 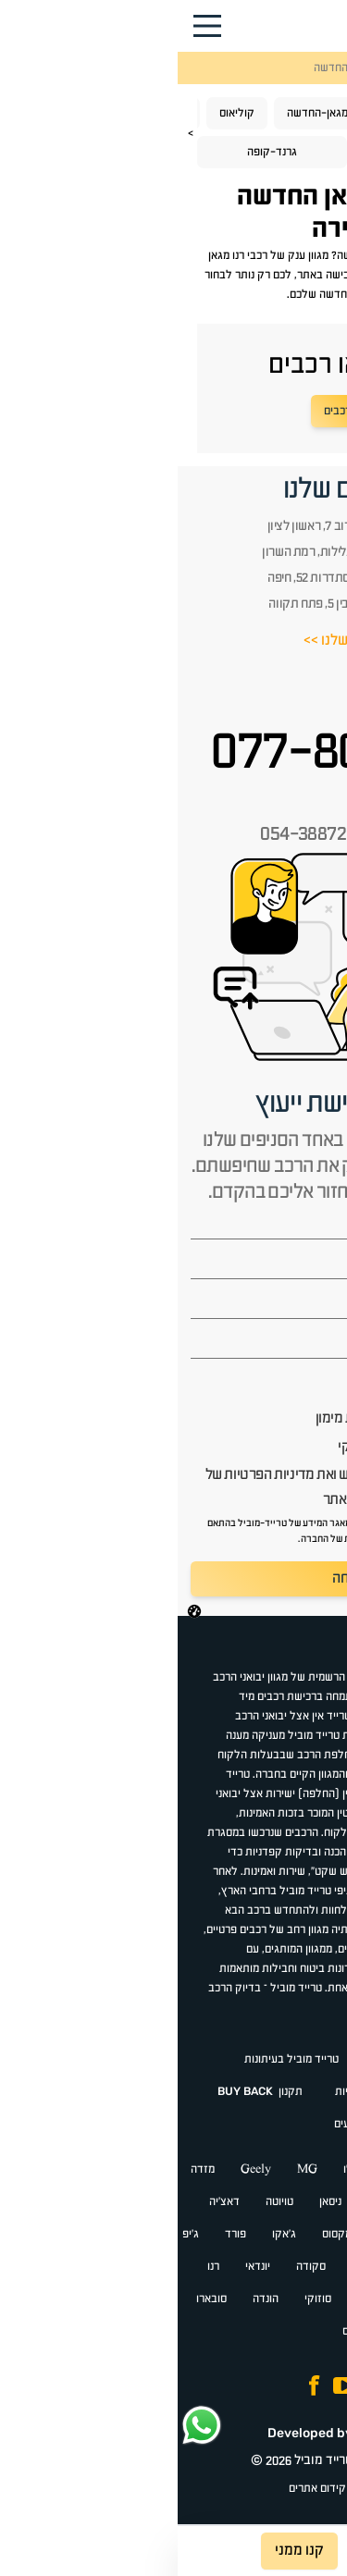 I want to click on view performance or speed metrics, so click(x=194, y=1611).